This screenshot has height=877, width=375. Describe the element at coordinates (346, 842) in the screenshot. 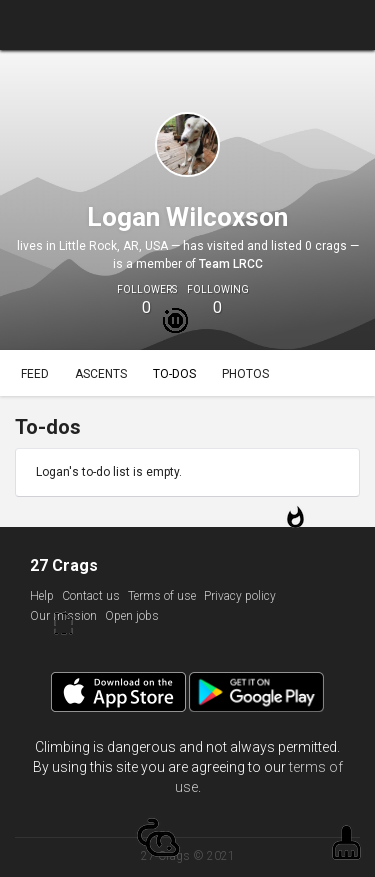

I see `access cleaning or housekeeping services` at that location.